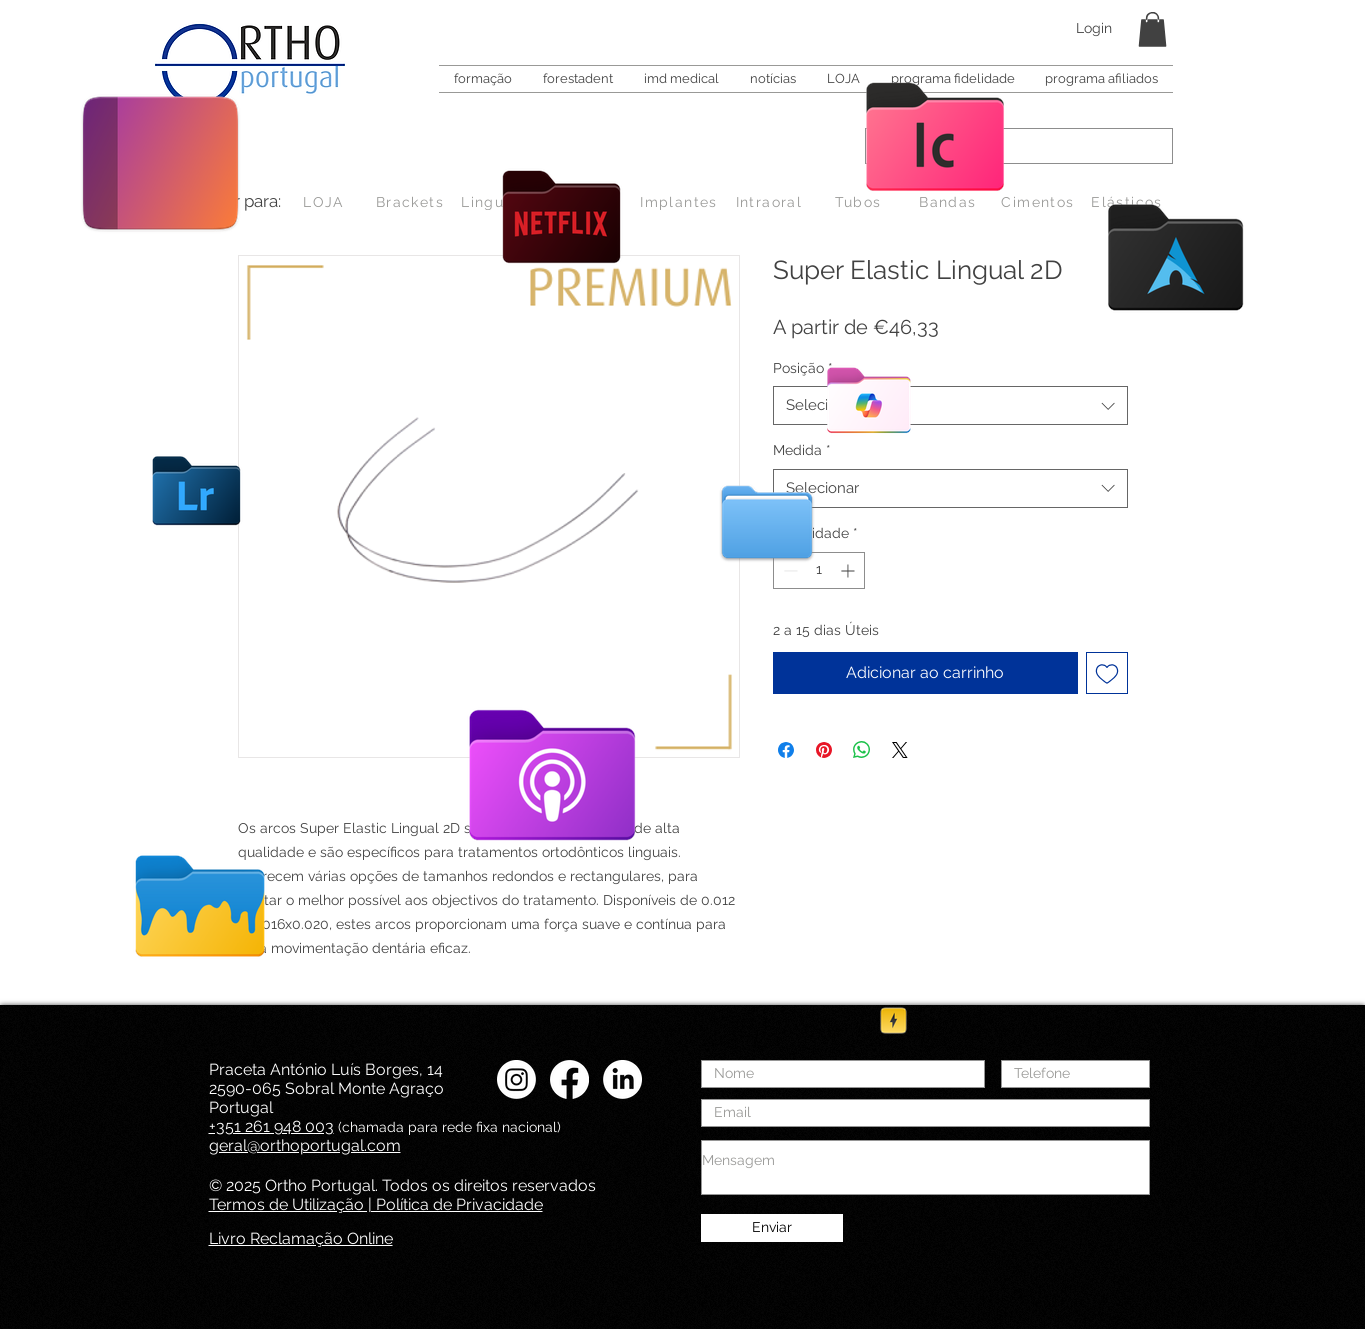 The width and height of the screenshot is (1365, 1329). What do you see at coordinates (196, 493) in the screenshot?
I see `open Adobe Lightroom project folder` at bounding box center [196, 493].